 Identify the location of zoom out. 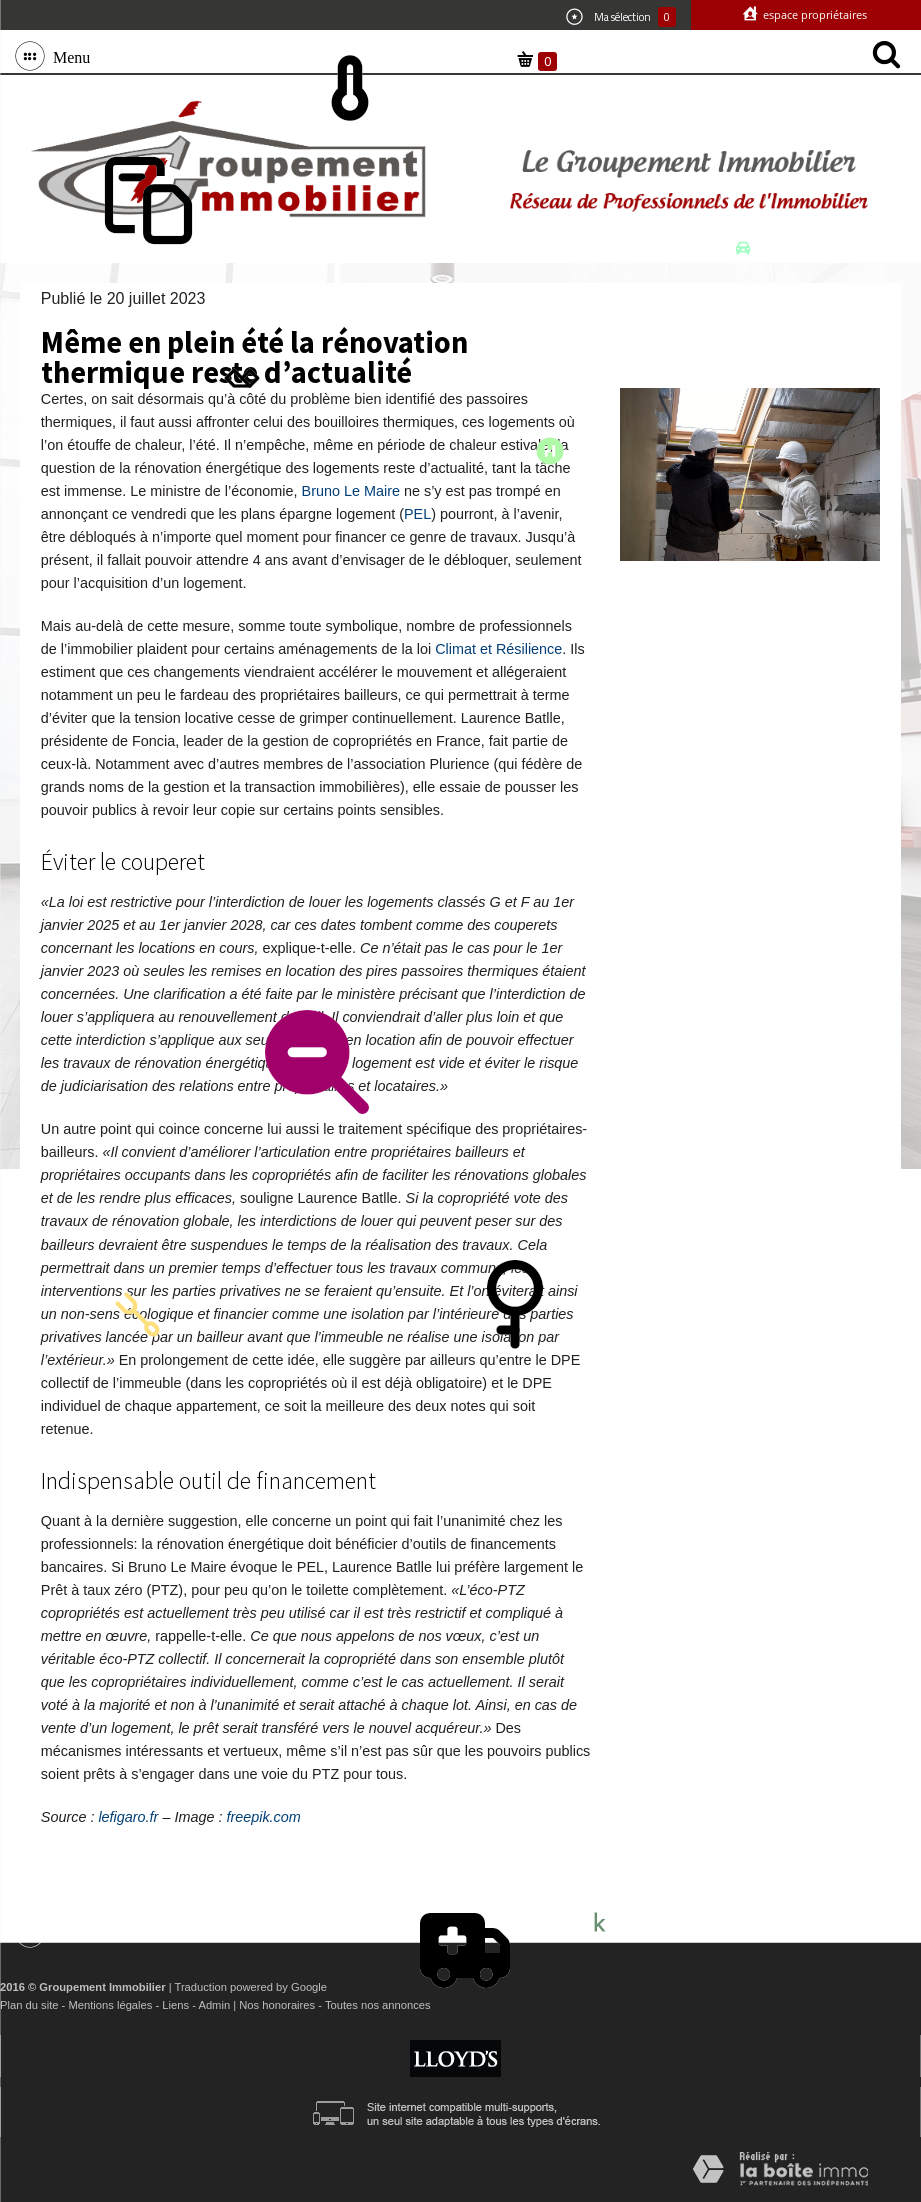
(317, 1062).